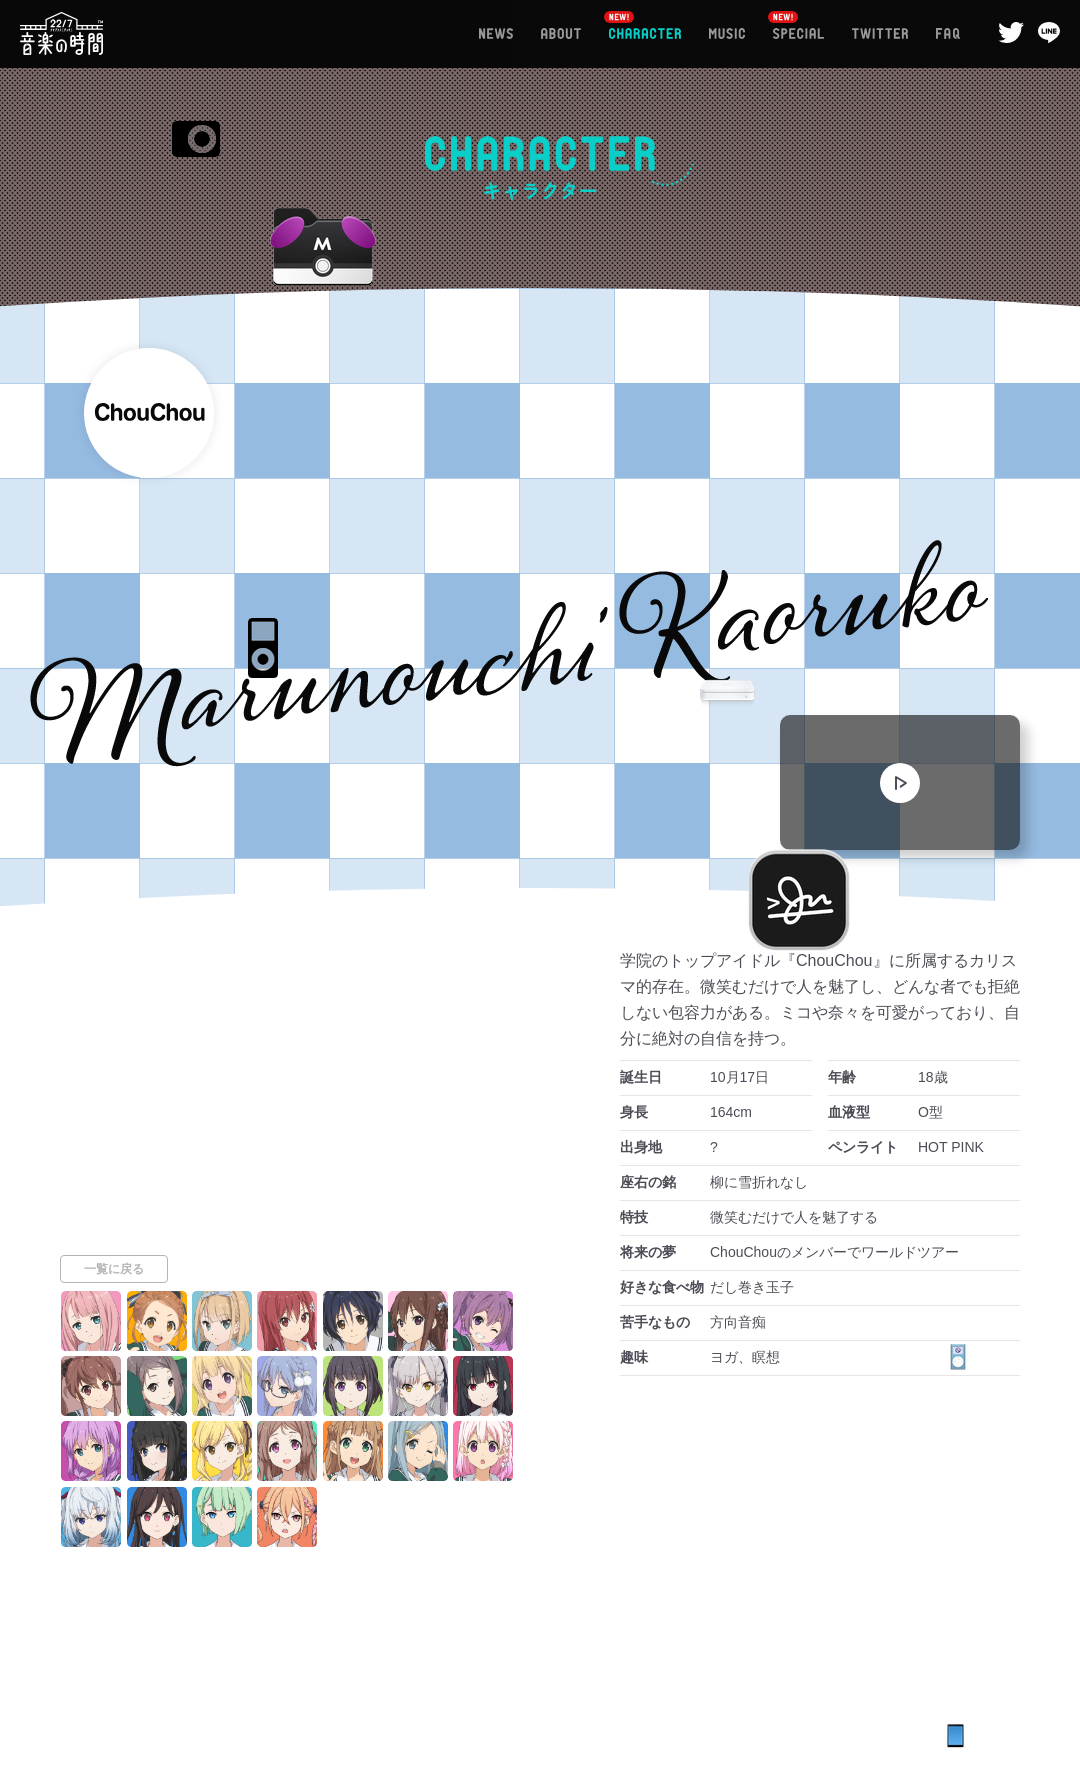 The height and width of the screenshot is (1771, 1080). What do you see at coordinates (322, 249) in the screenshot?
I see `open pokémon master ball themed folder` at bounding box center [322, 249].